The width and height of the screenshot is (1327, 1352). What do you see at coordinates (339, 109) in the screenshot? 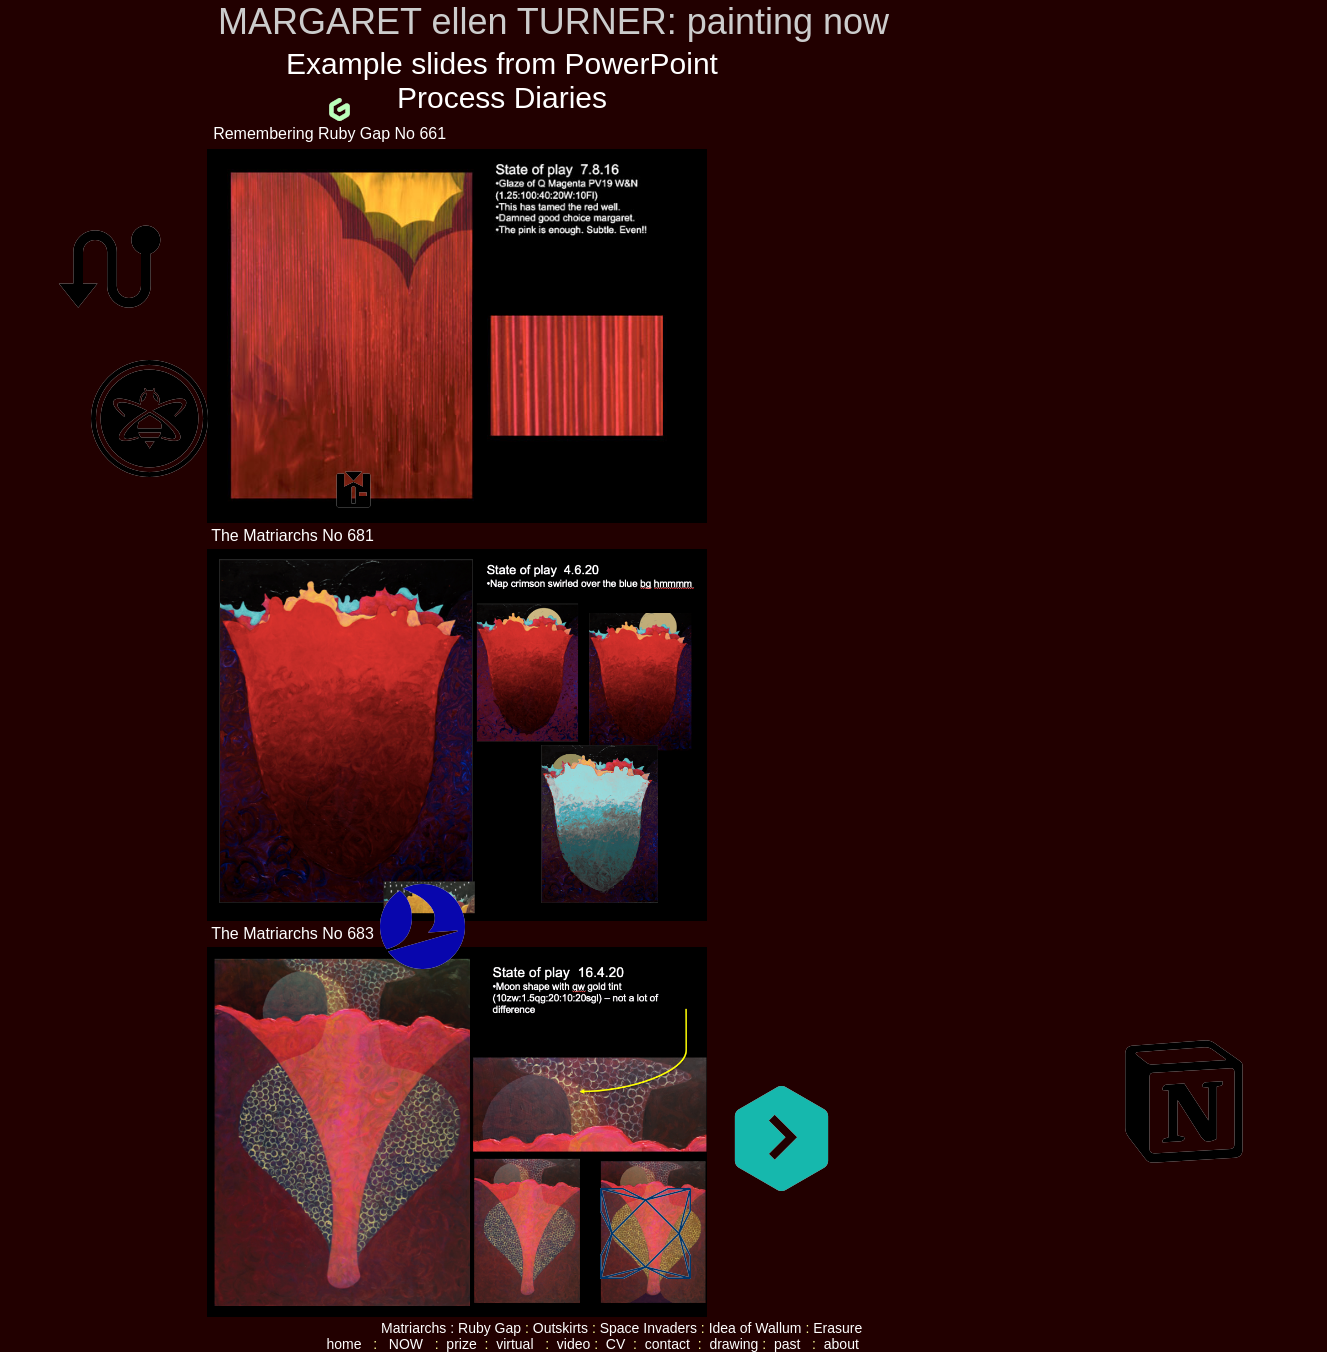
I see `open gitpod cloud development environment` at bounding box center [339, 109].